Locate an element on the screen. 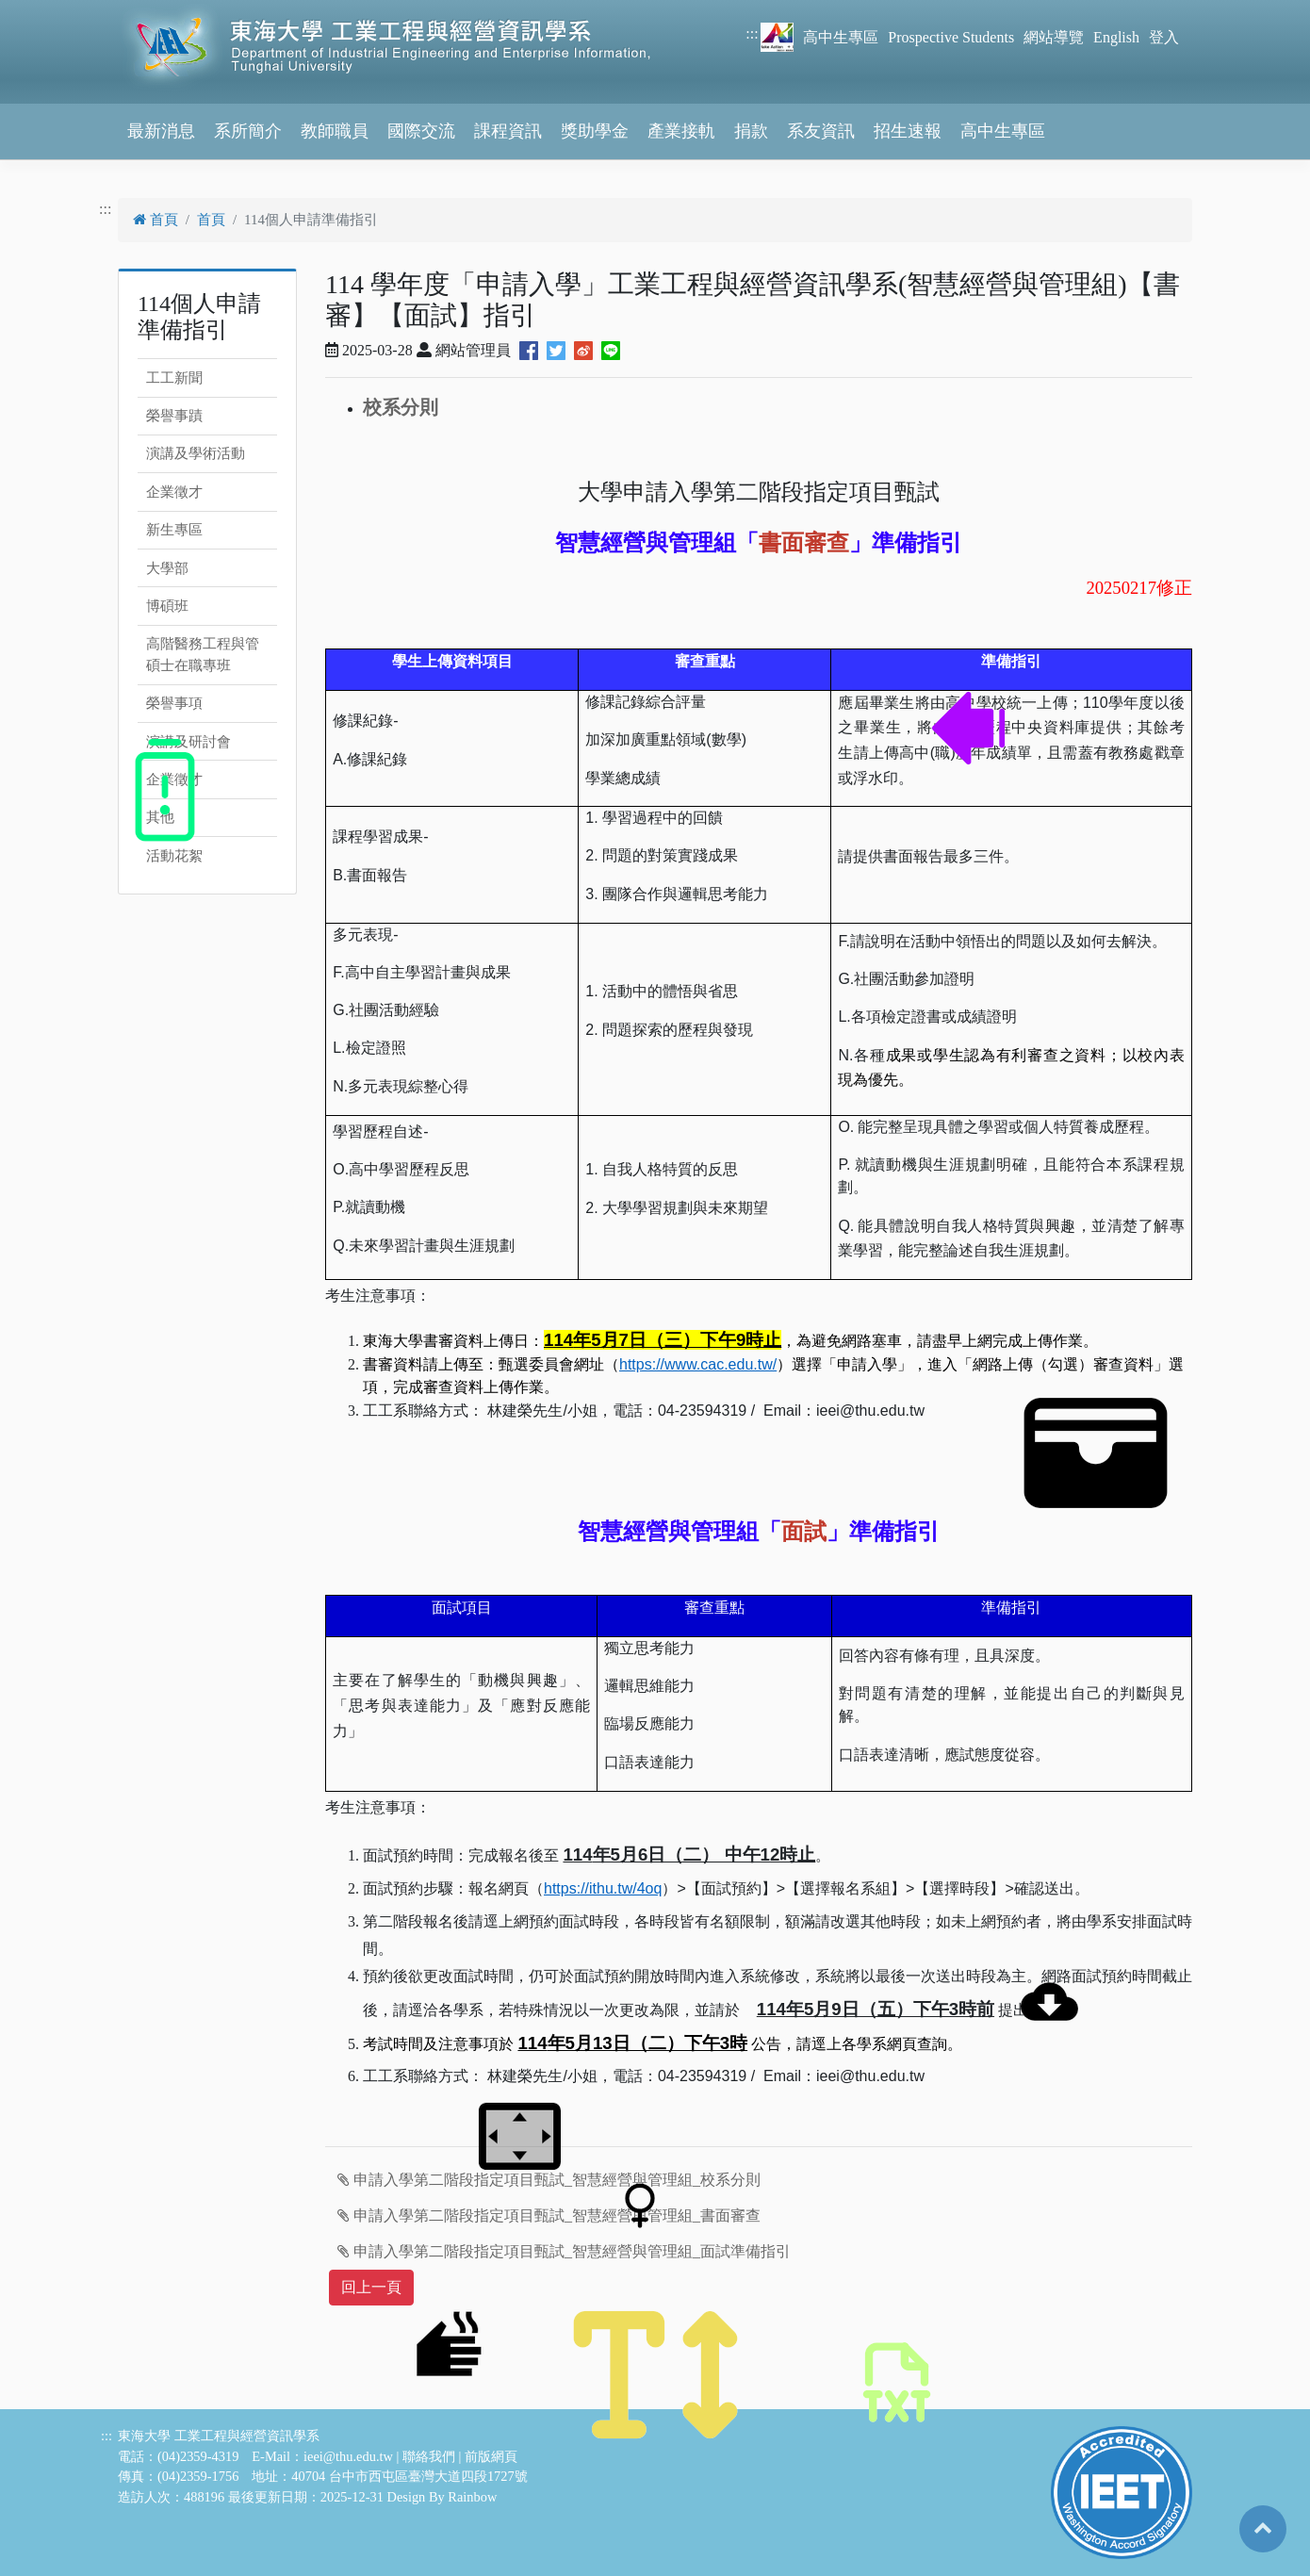 This screenshot has height=2576, width=1310. adjust text height or line spacing is located at coordinates (655, 2374).